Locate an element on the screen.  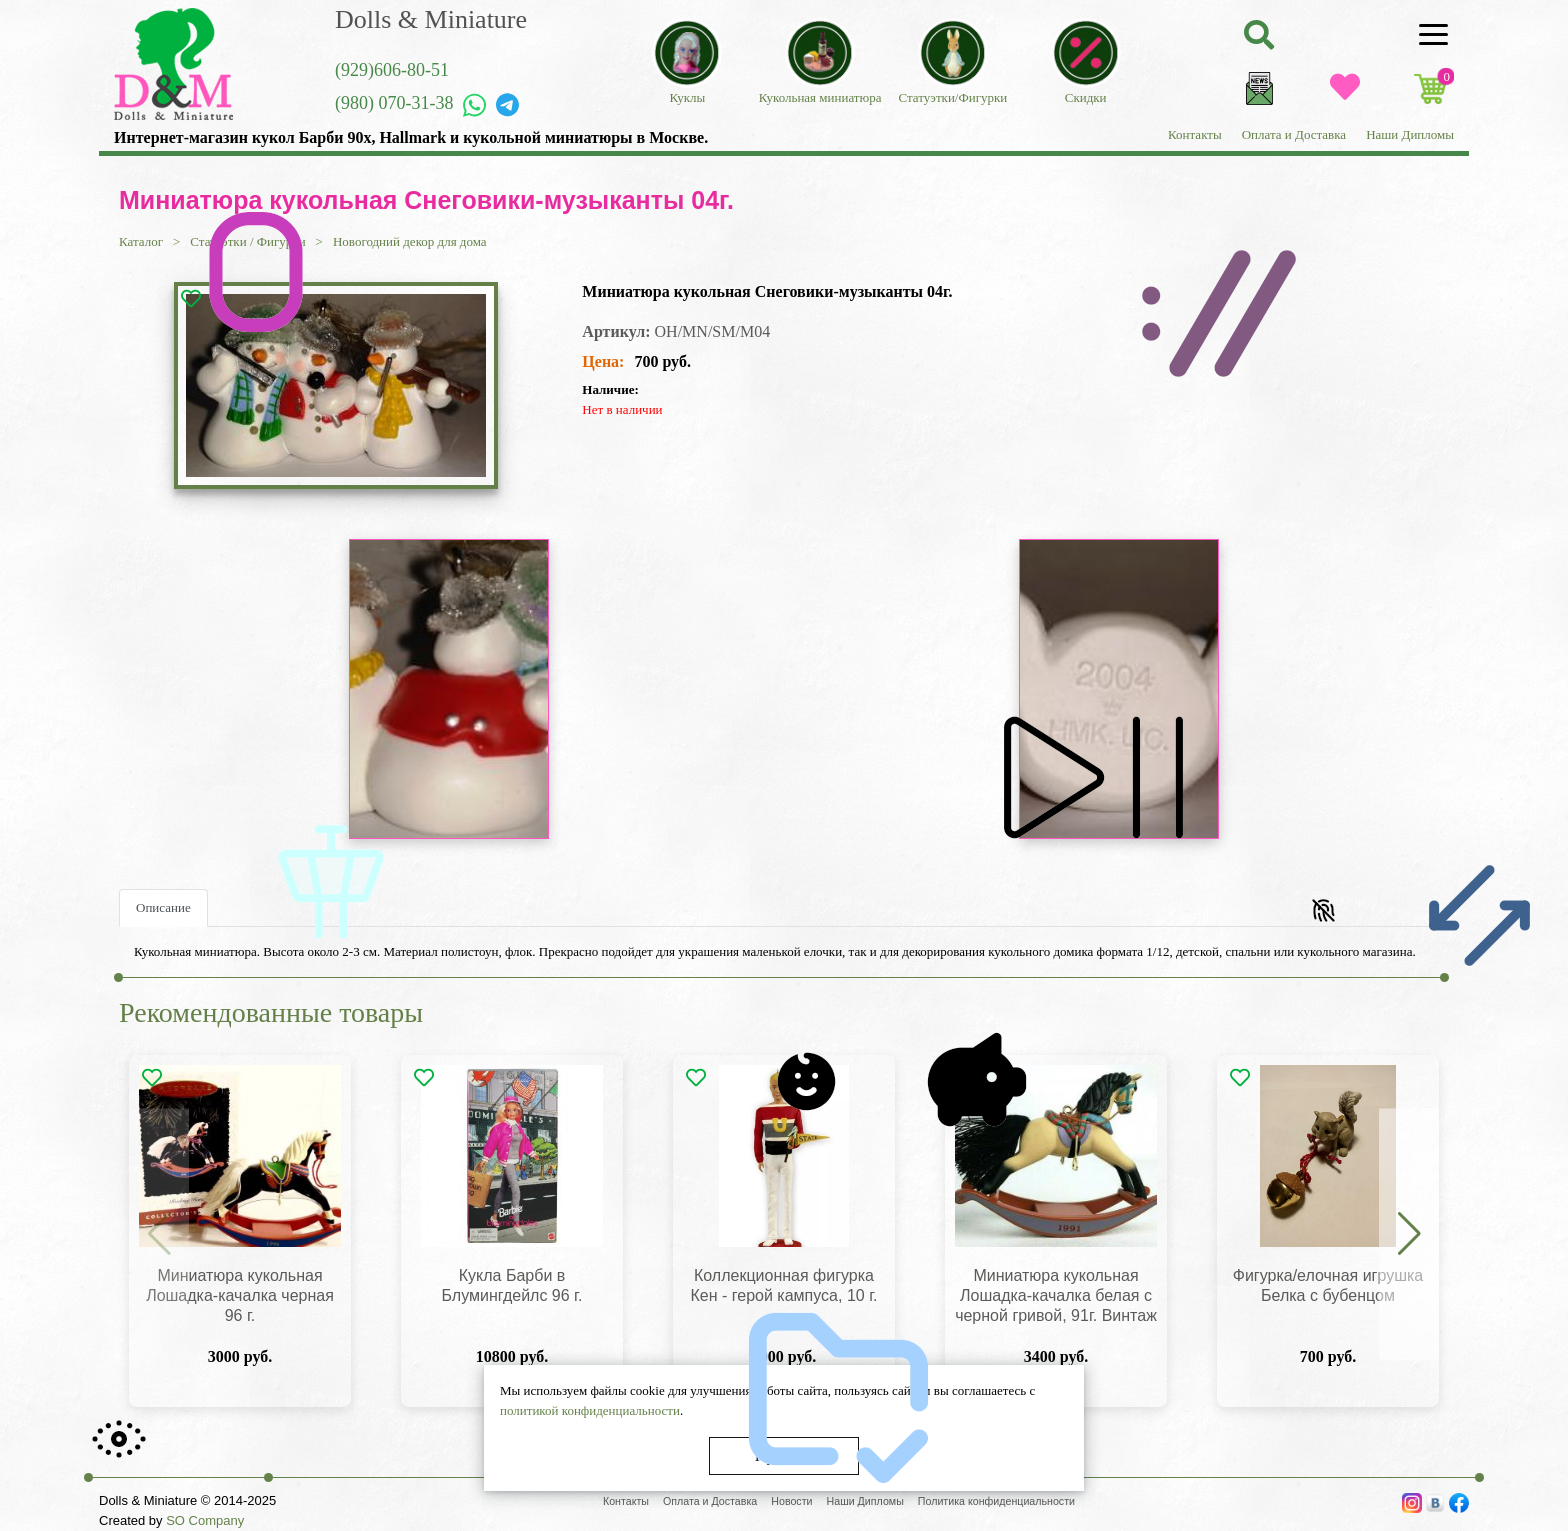
switch to kids mode or child-friendly content is located at coordinates (806, 1081).